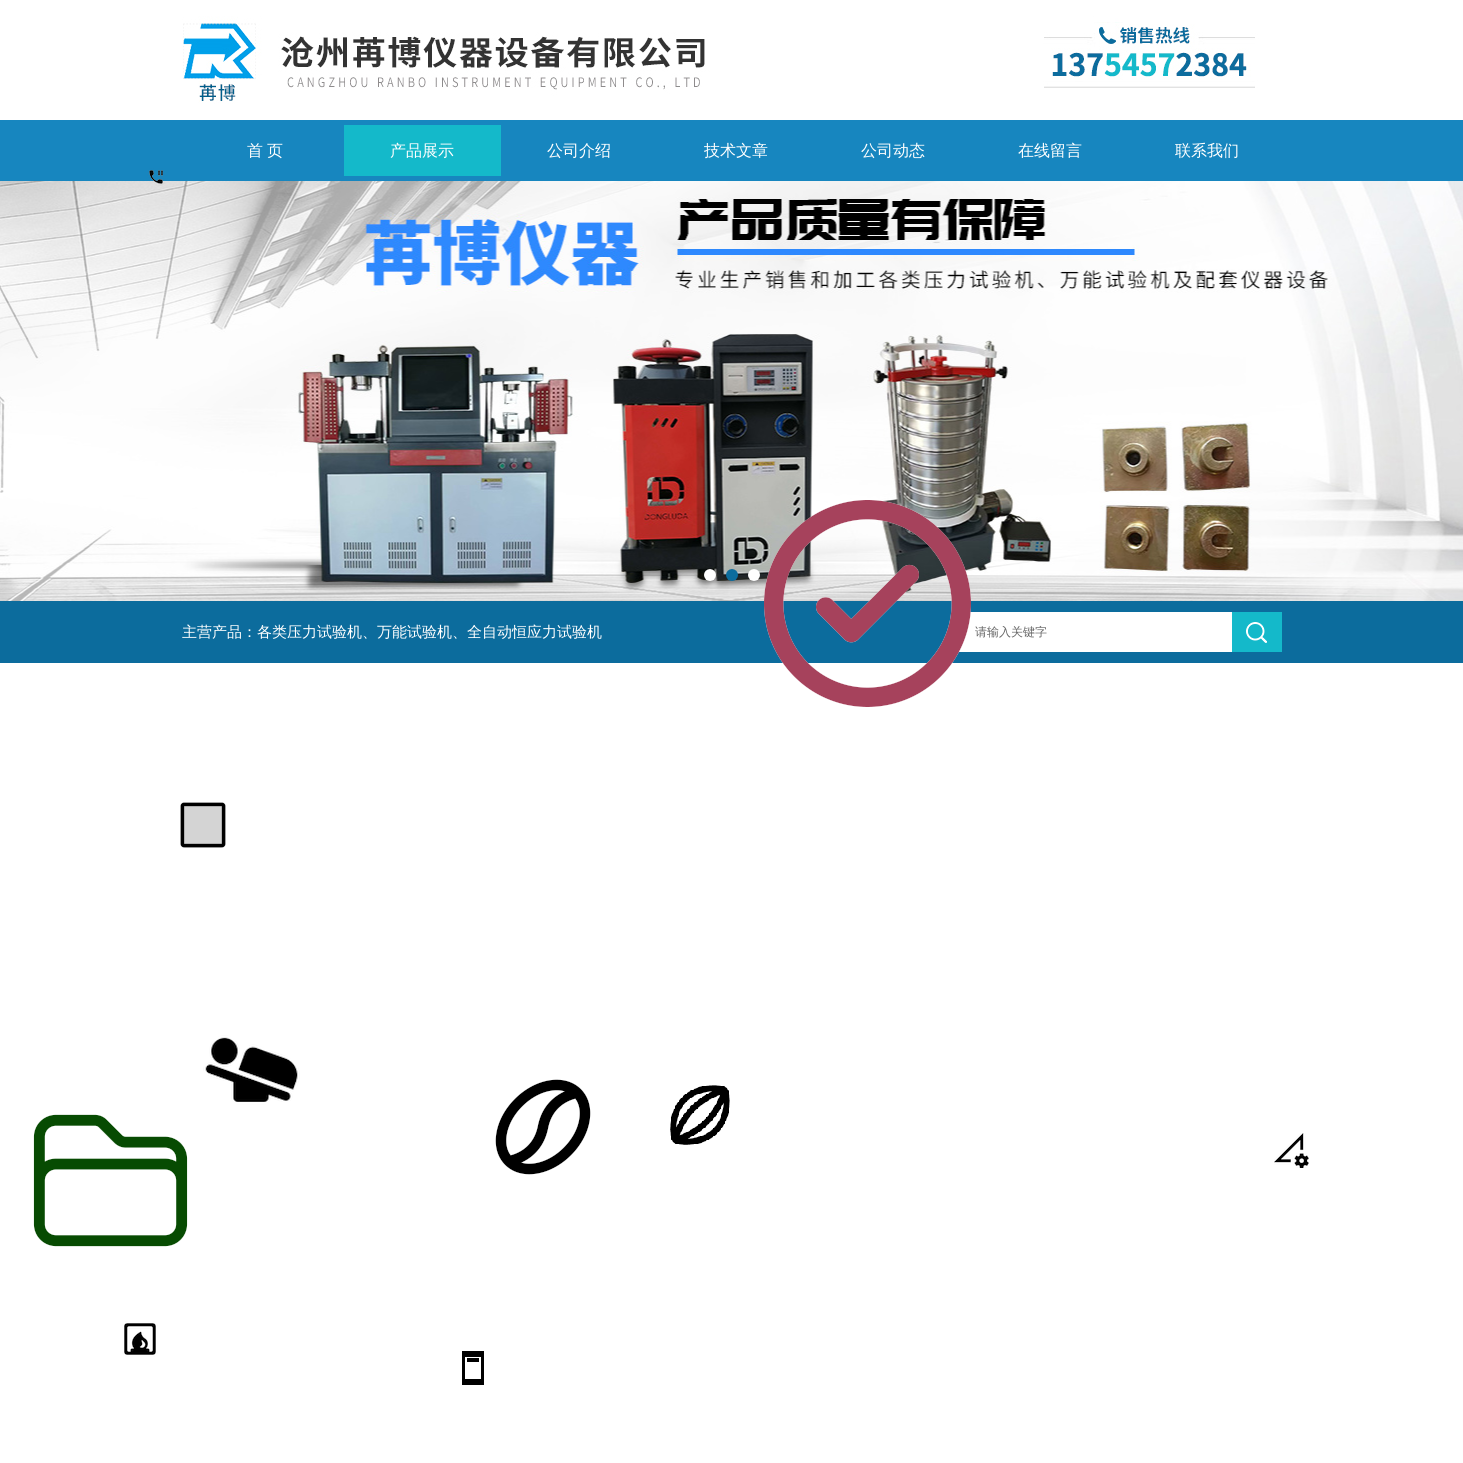 The height and width of the screenshot is (1463, 1463). Describe the element at coordinates (543, 1127) in the screenshot. I see `browse coffee shop locations` at that location.